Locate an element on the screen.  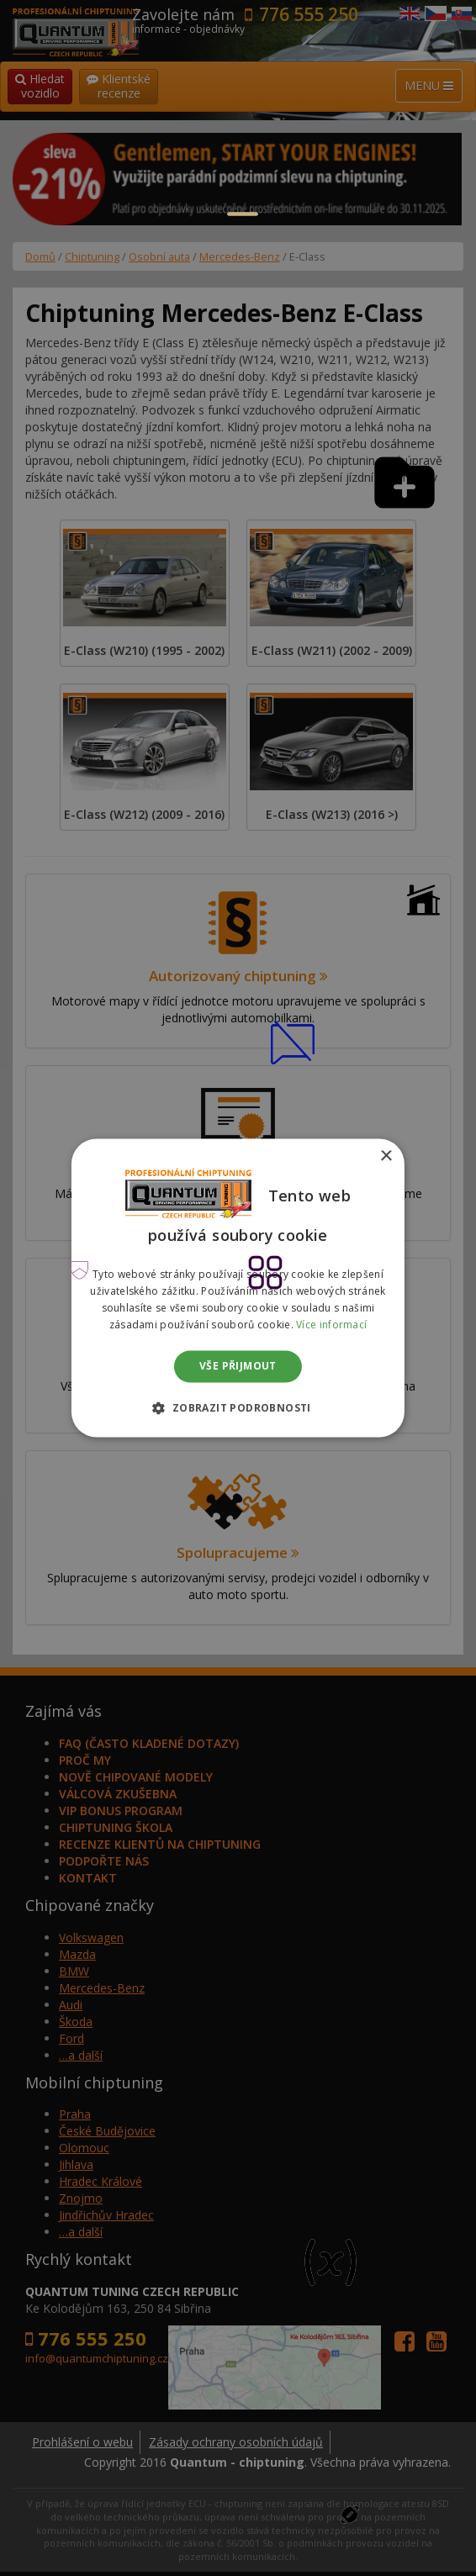
mute or disable chat notifications is located at coordinates (293, 1041).